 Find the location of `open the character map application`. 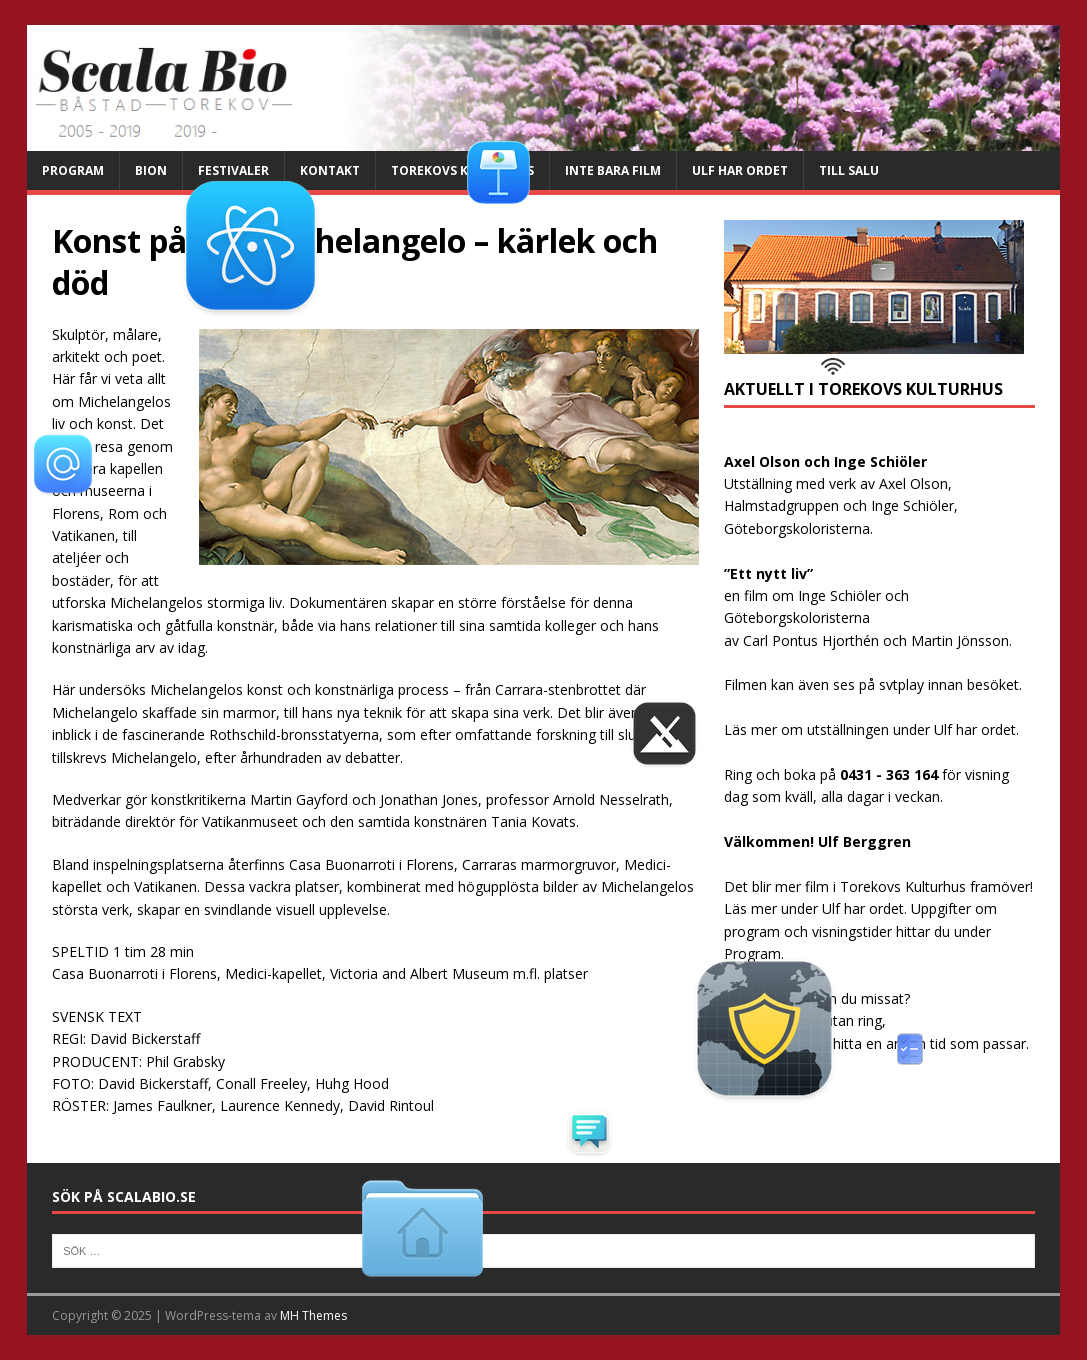

open the character map application is located at coordinates (63, 464).